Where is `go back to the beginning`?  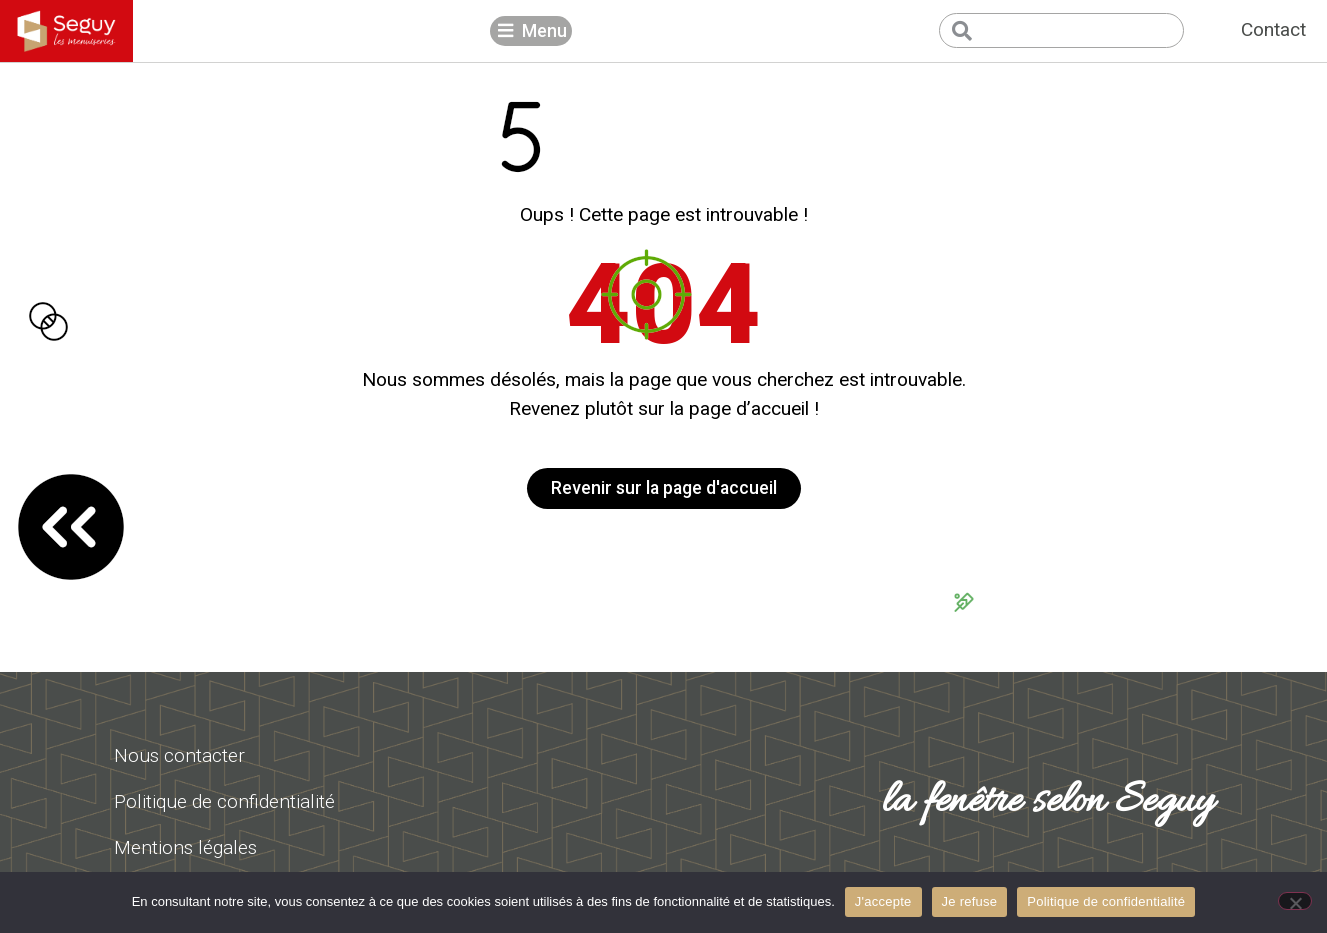 go back to the beginning is located at coordinates (71, 527).